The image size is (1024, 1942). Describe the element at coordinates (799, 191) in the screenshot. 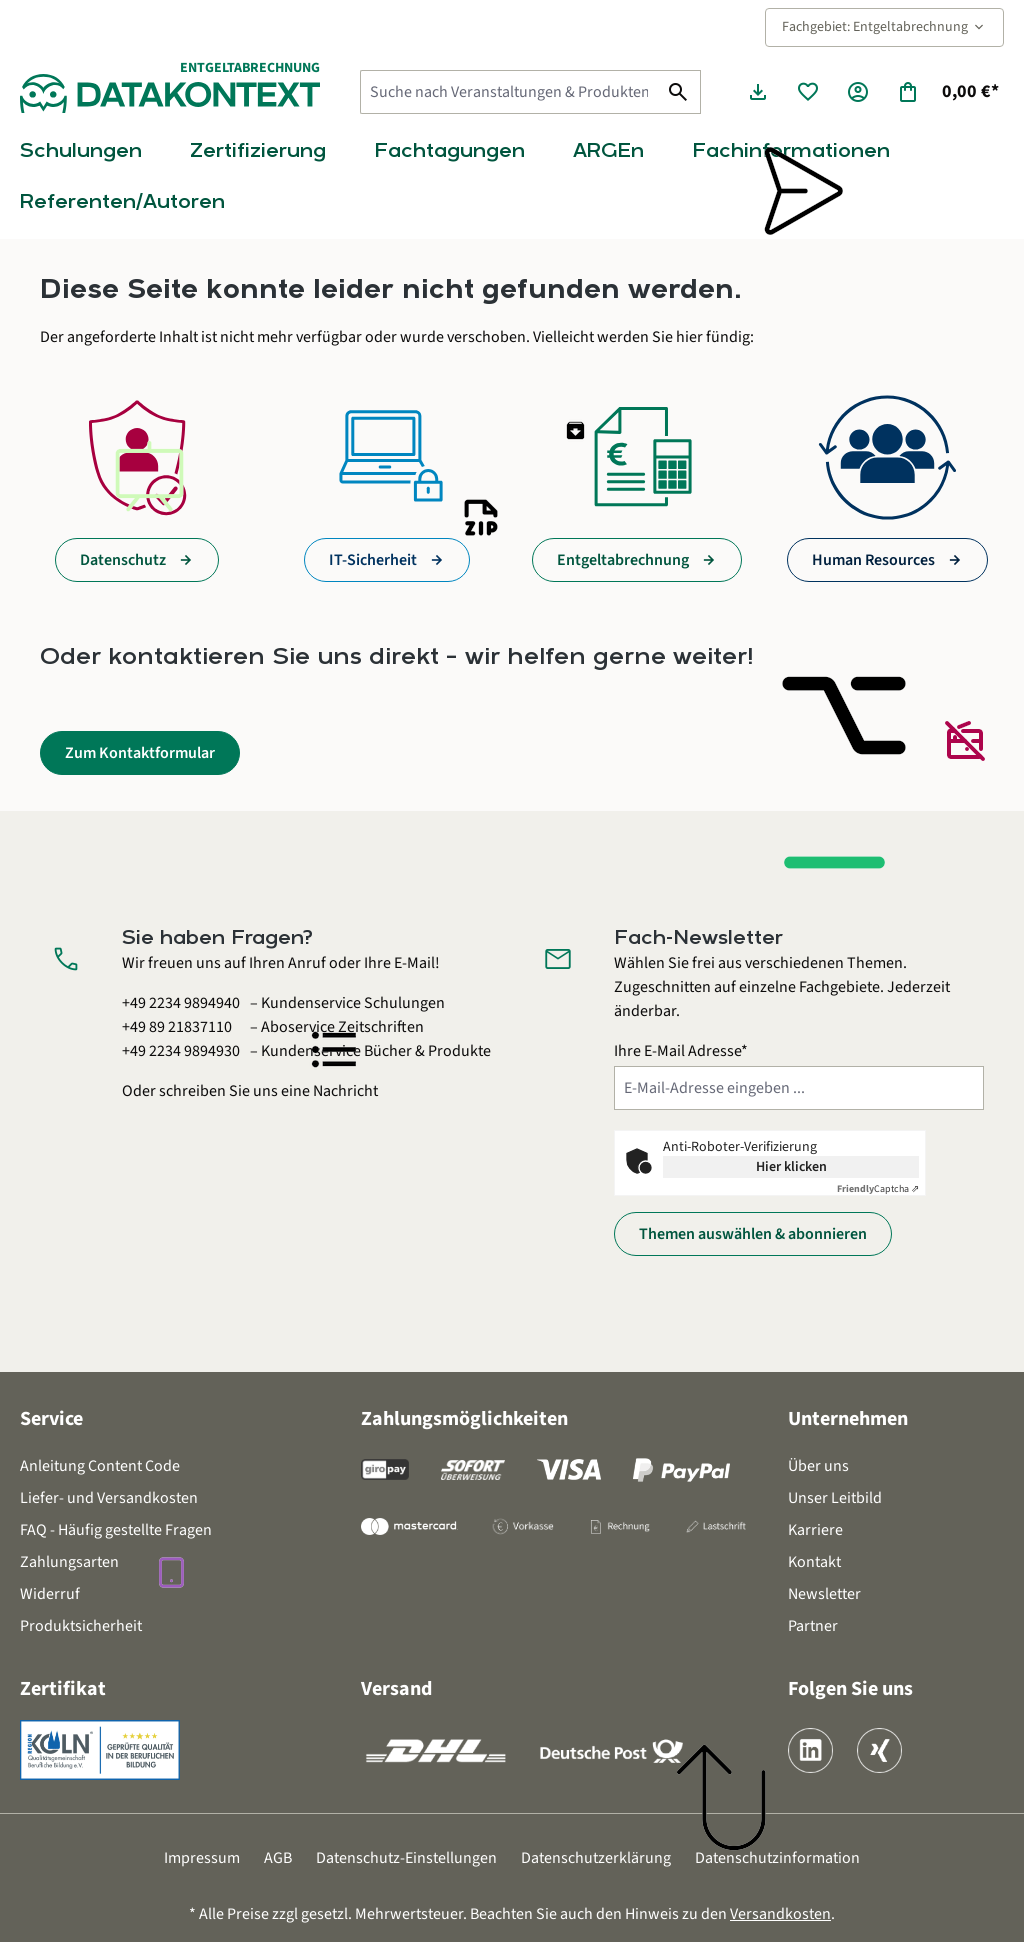

I see `send a message` at that location.